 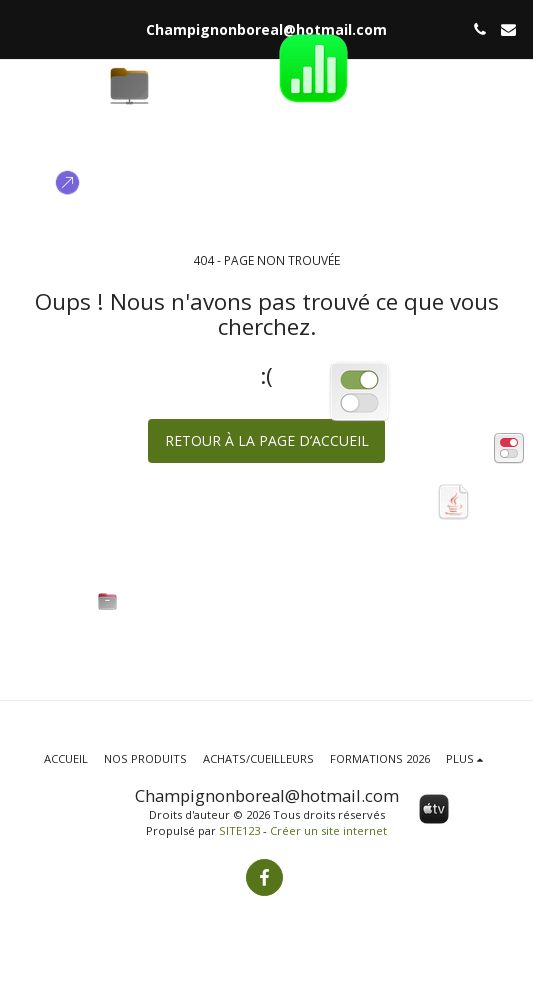 What do you see at coordinates (434, 809) in the screenshot?
I see `open the Apple TV app` at bounding box center [434, 809].